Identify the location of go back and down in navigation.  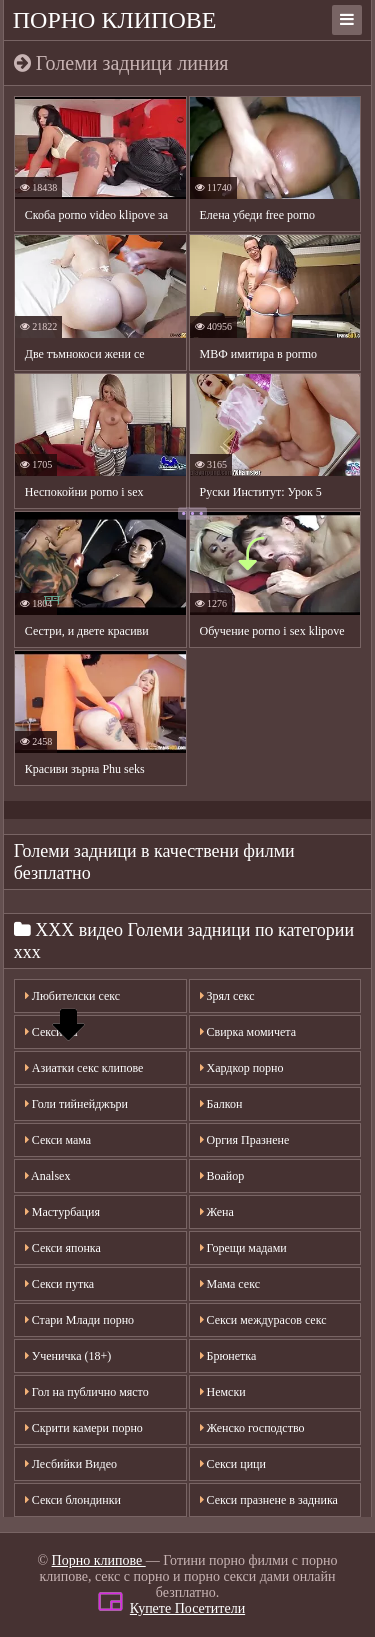
(251, 553).